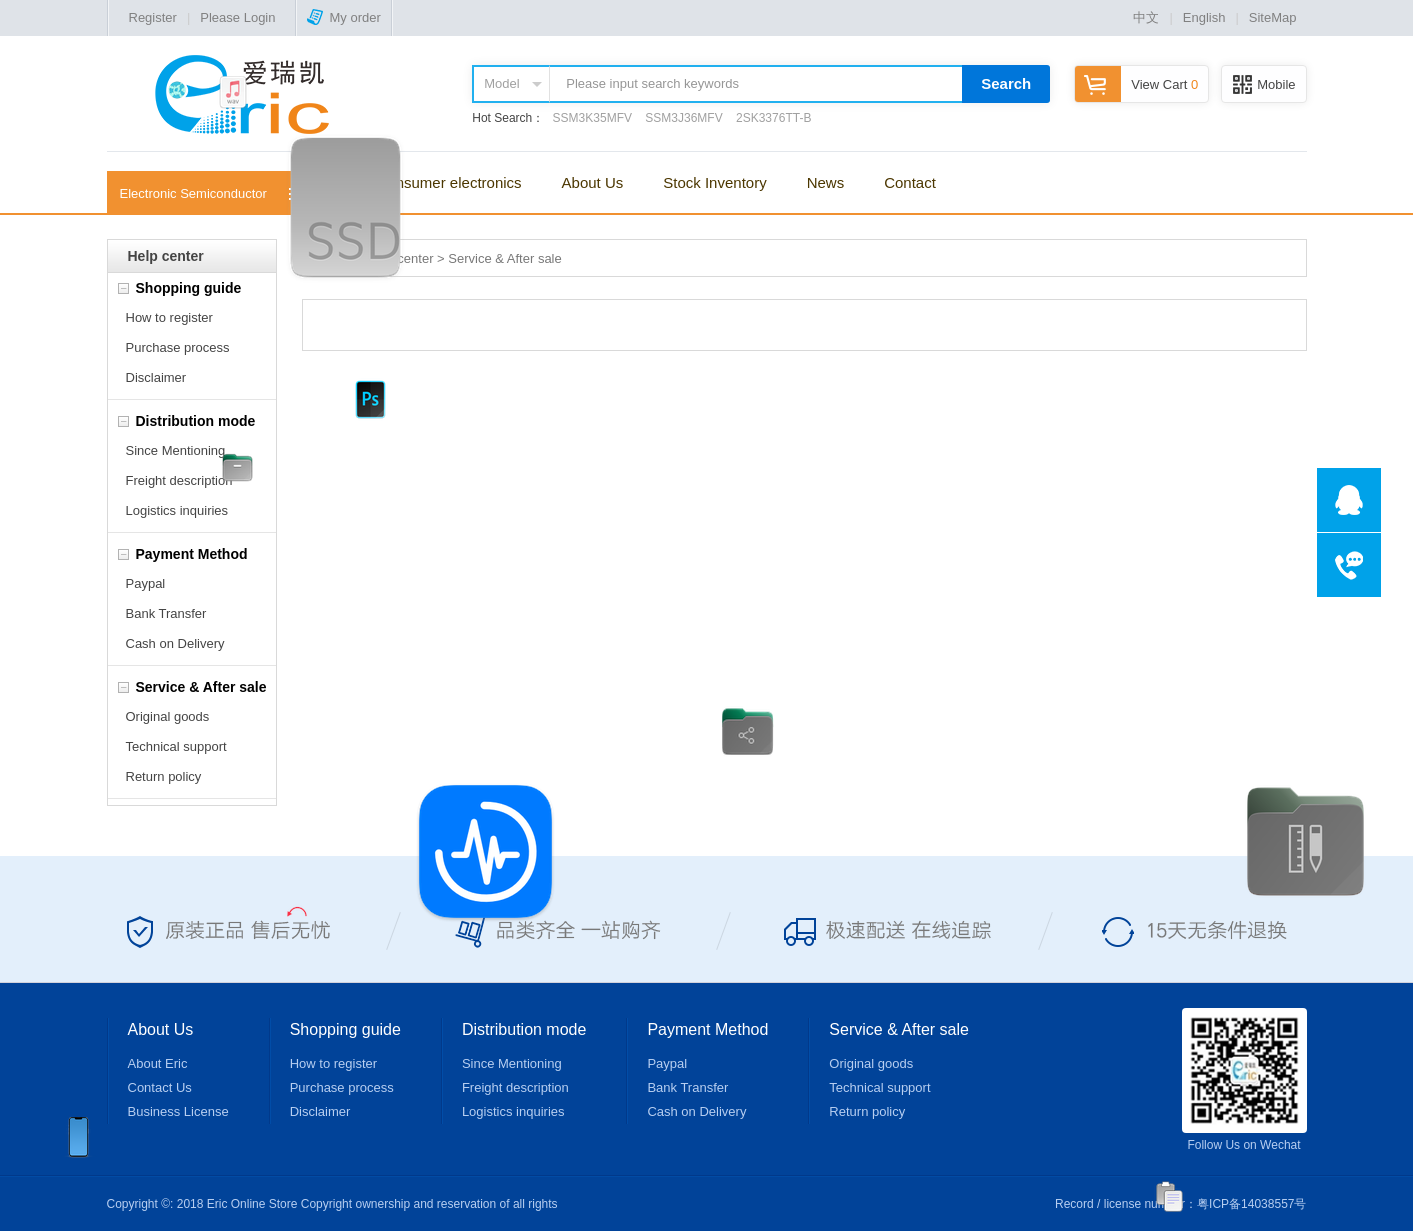 The width and height of the screenshot is (1413, 1231). Describe the element at coordinates (1305, 841) in the screenshot. I see `access folder containing document templates` at that location.